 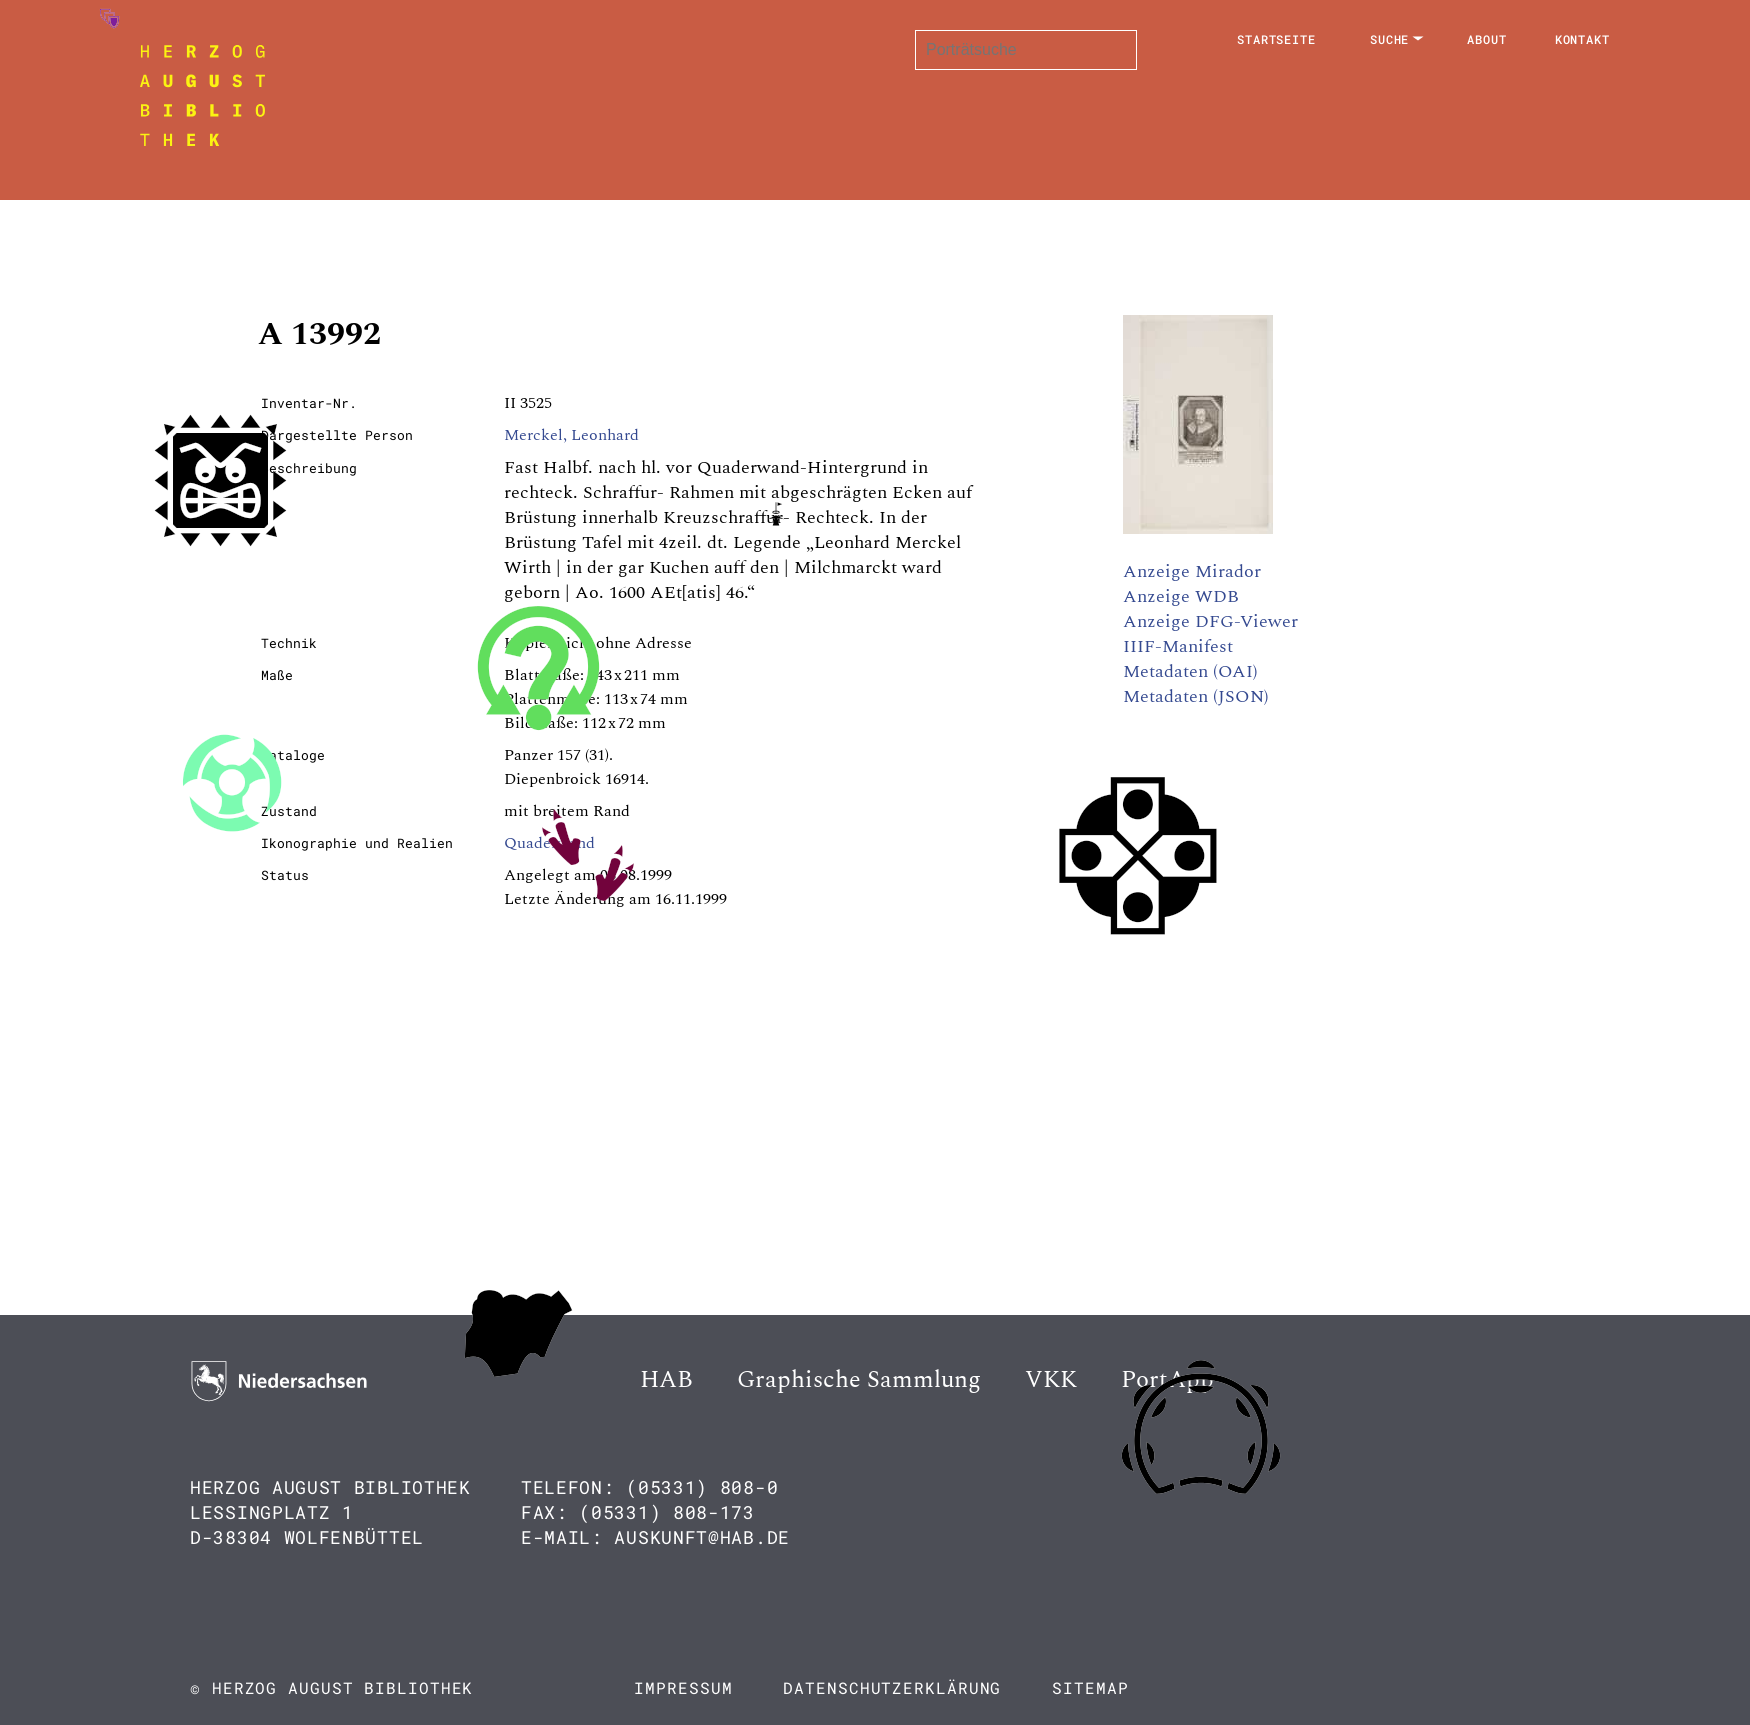 What do you see at coordinates (776, 514) in the screenshot?
I see `navigate to objective marker` at bounding box center [776, 514].